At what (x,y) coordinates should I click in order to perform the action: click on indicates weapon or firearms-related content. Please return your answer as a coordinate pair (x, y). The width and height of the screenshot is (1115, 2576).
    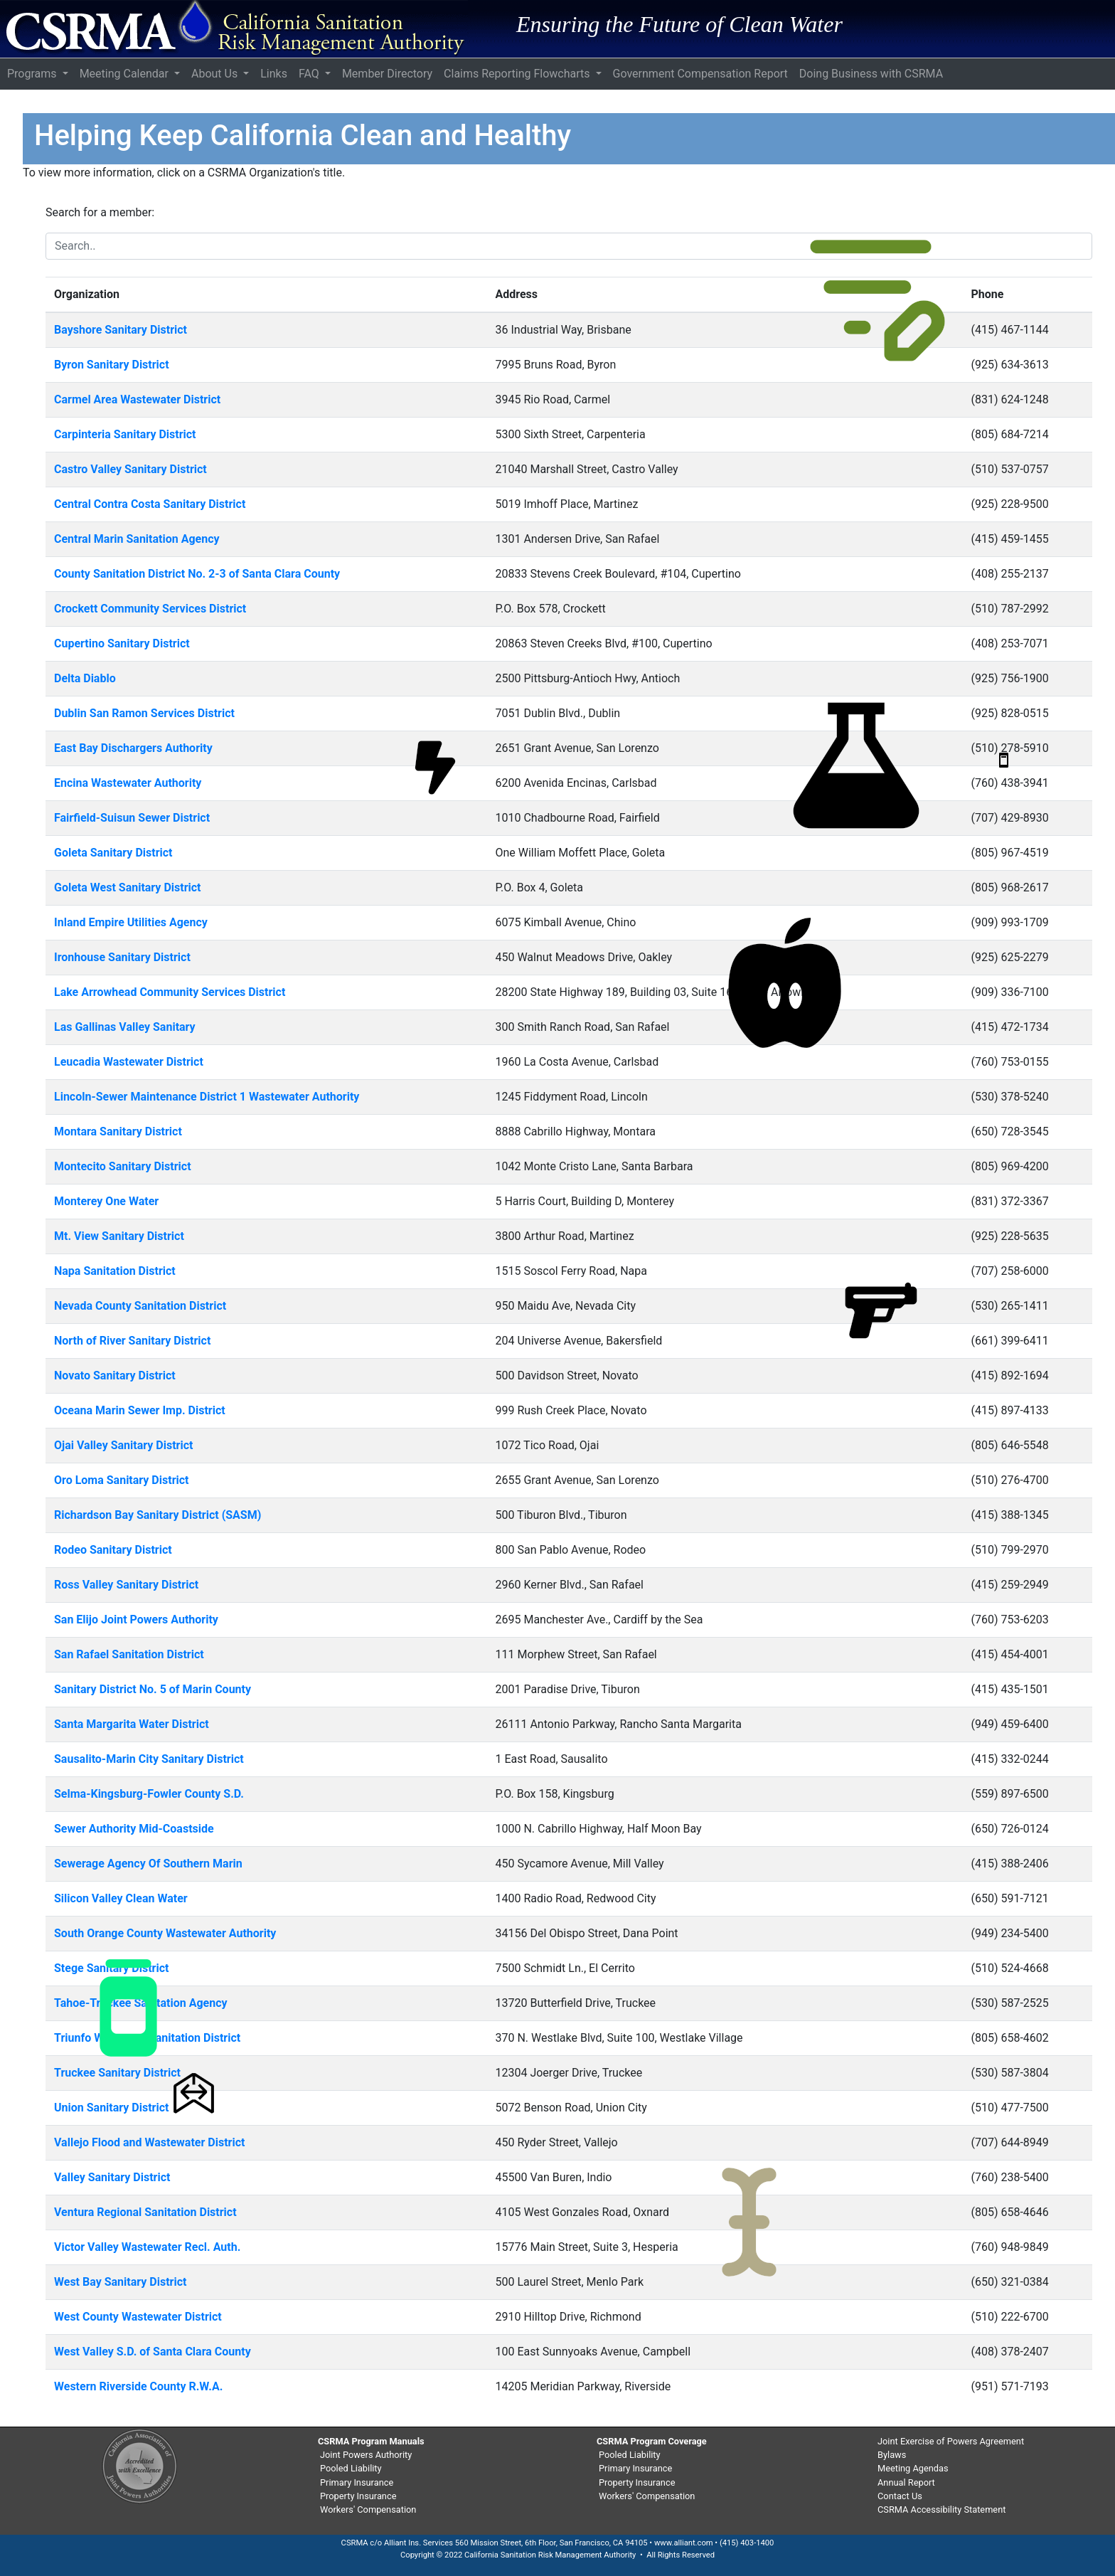
    Looking at the image, I should click on (881, 1310).